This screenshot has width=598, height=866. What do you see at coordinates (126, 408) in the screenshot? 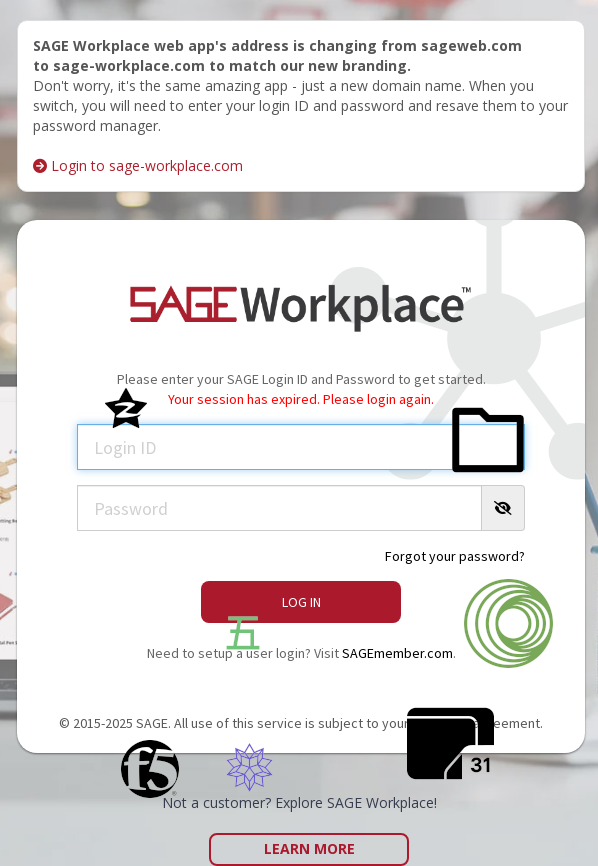
I see `open Qzone social network` at bounding box center [126, 408].